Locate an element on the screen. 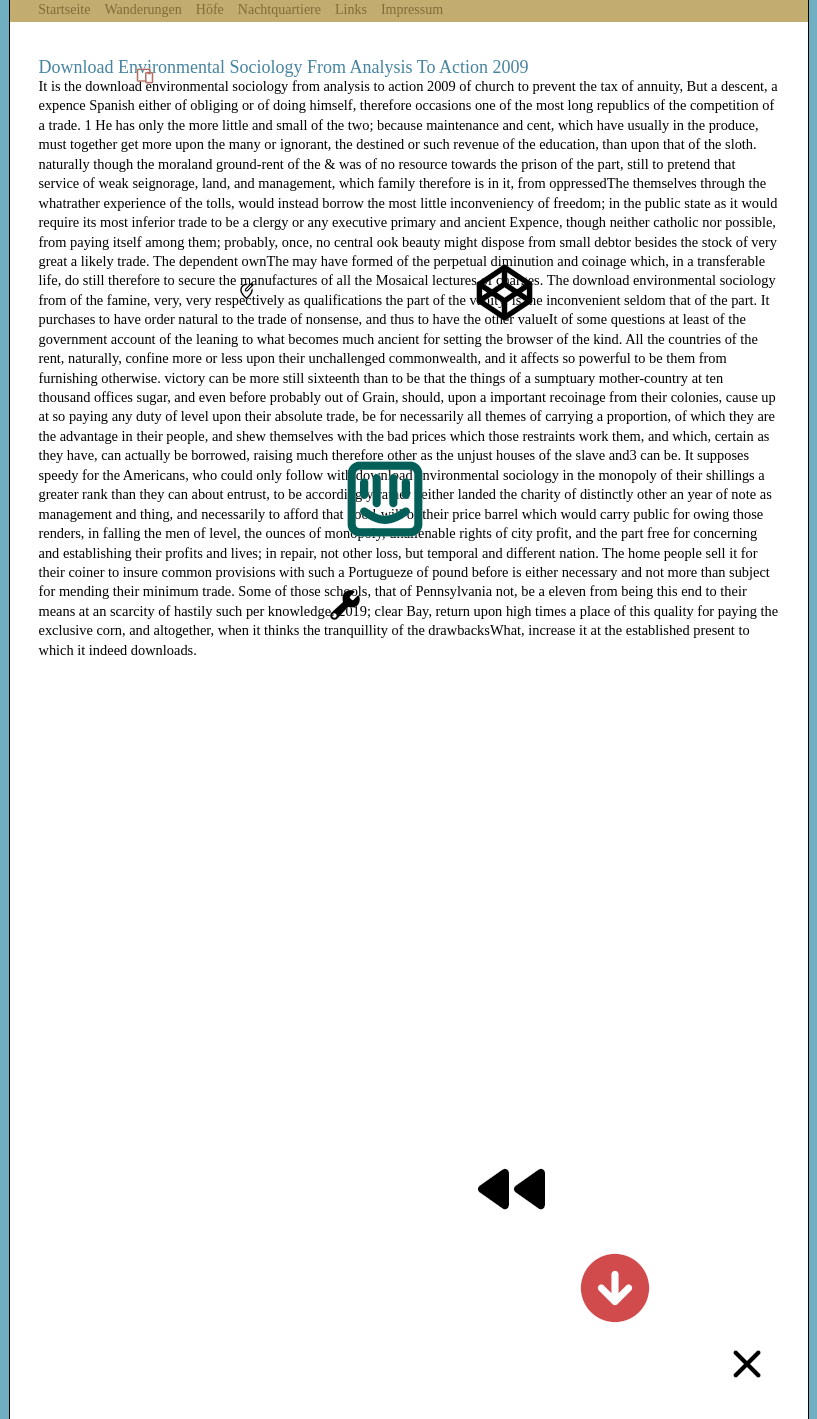 The width and height of the screenshot is (817, 1419). rewind media content quickly is located at coordinates (513, 1189).